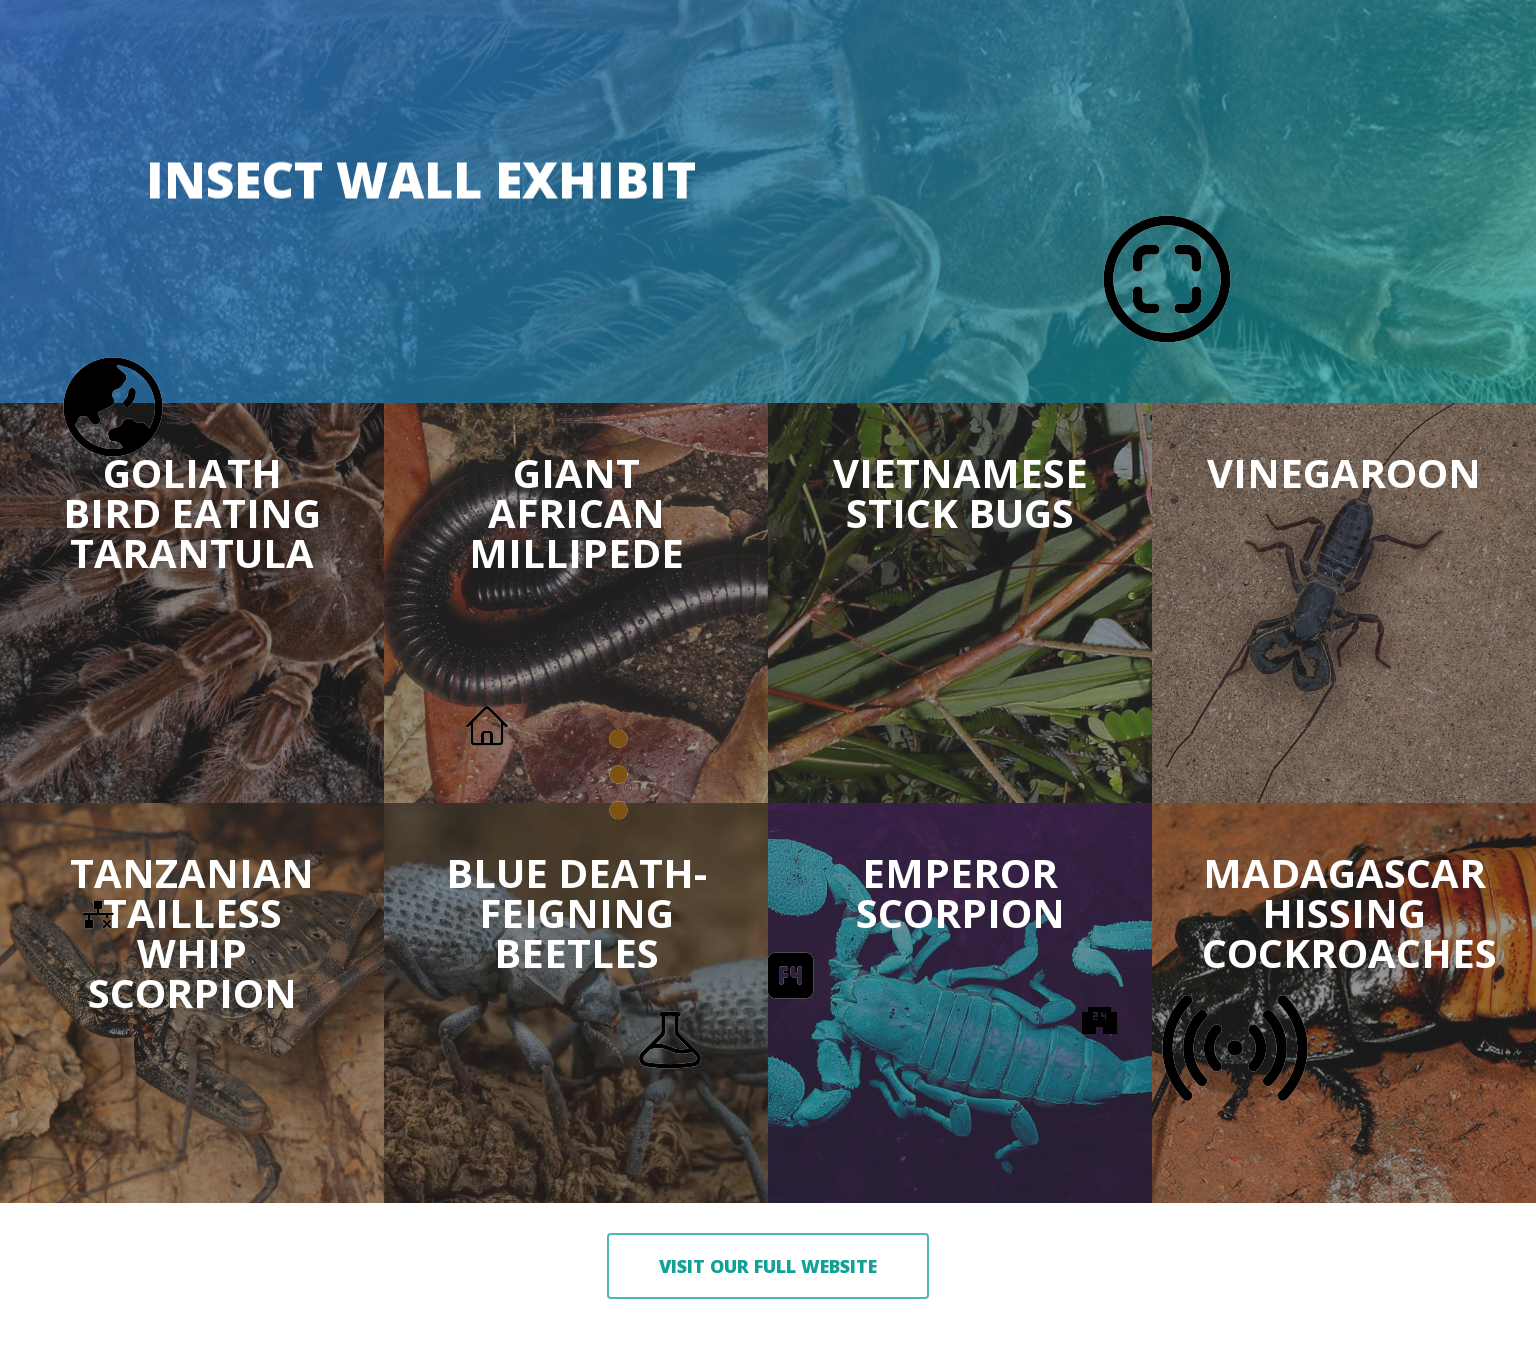  I want to click on view asia-australia region settings, so click(113, 407).